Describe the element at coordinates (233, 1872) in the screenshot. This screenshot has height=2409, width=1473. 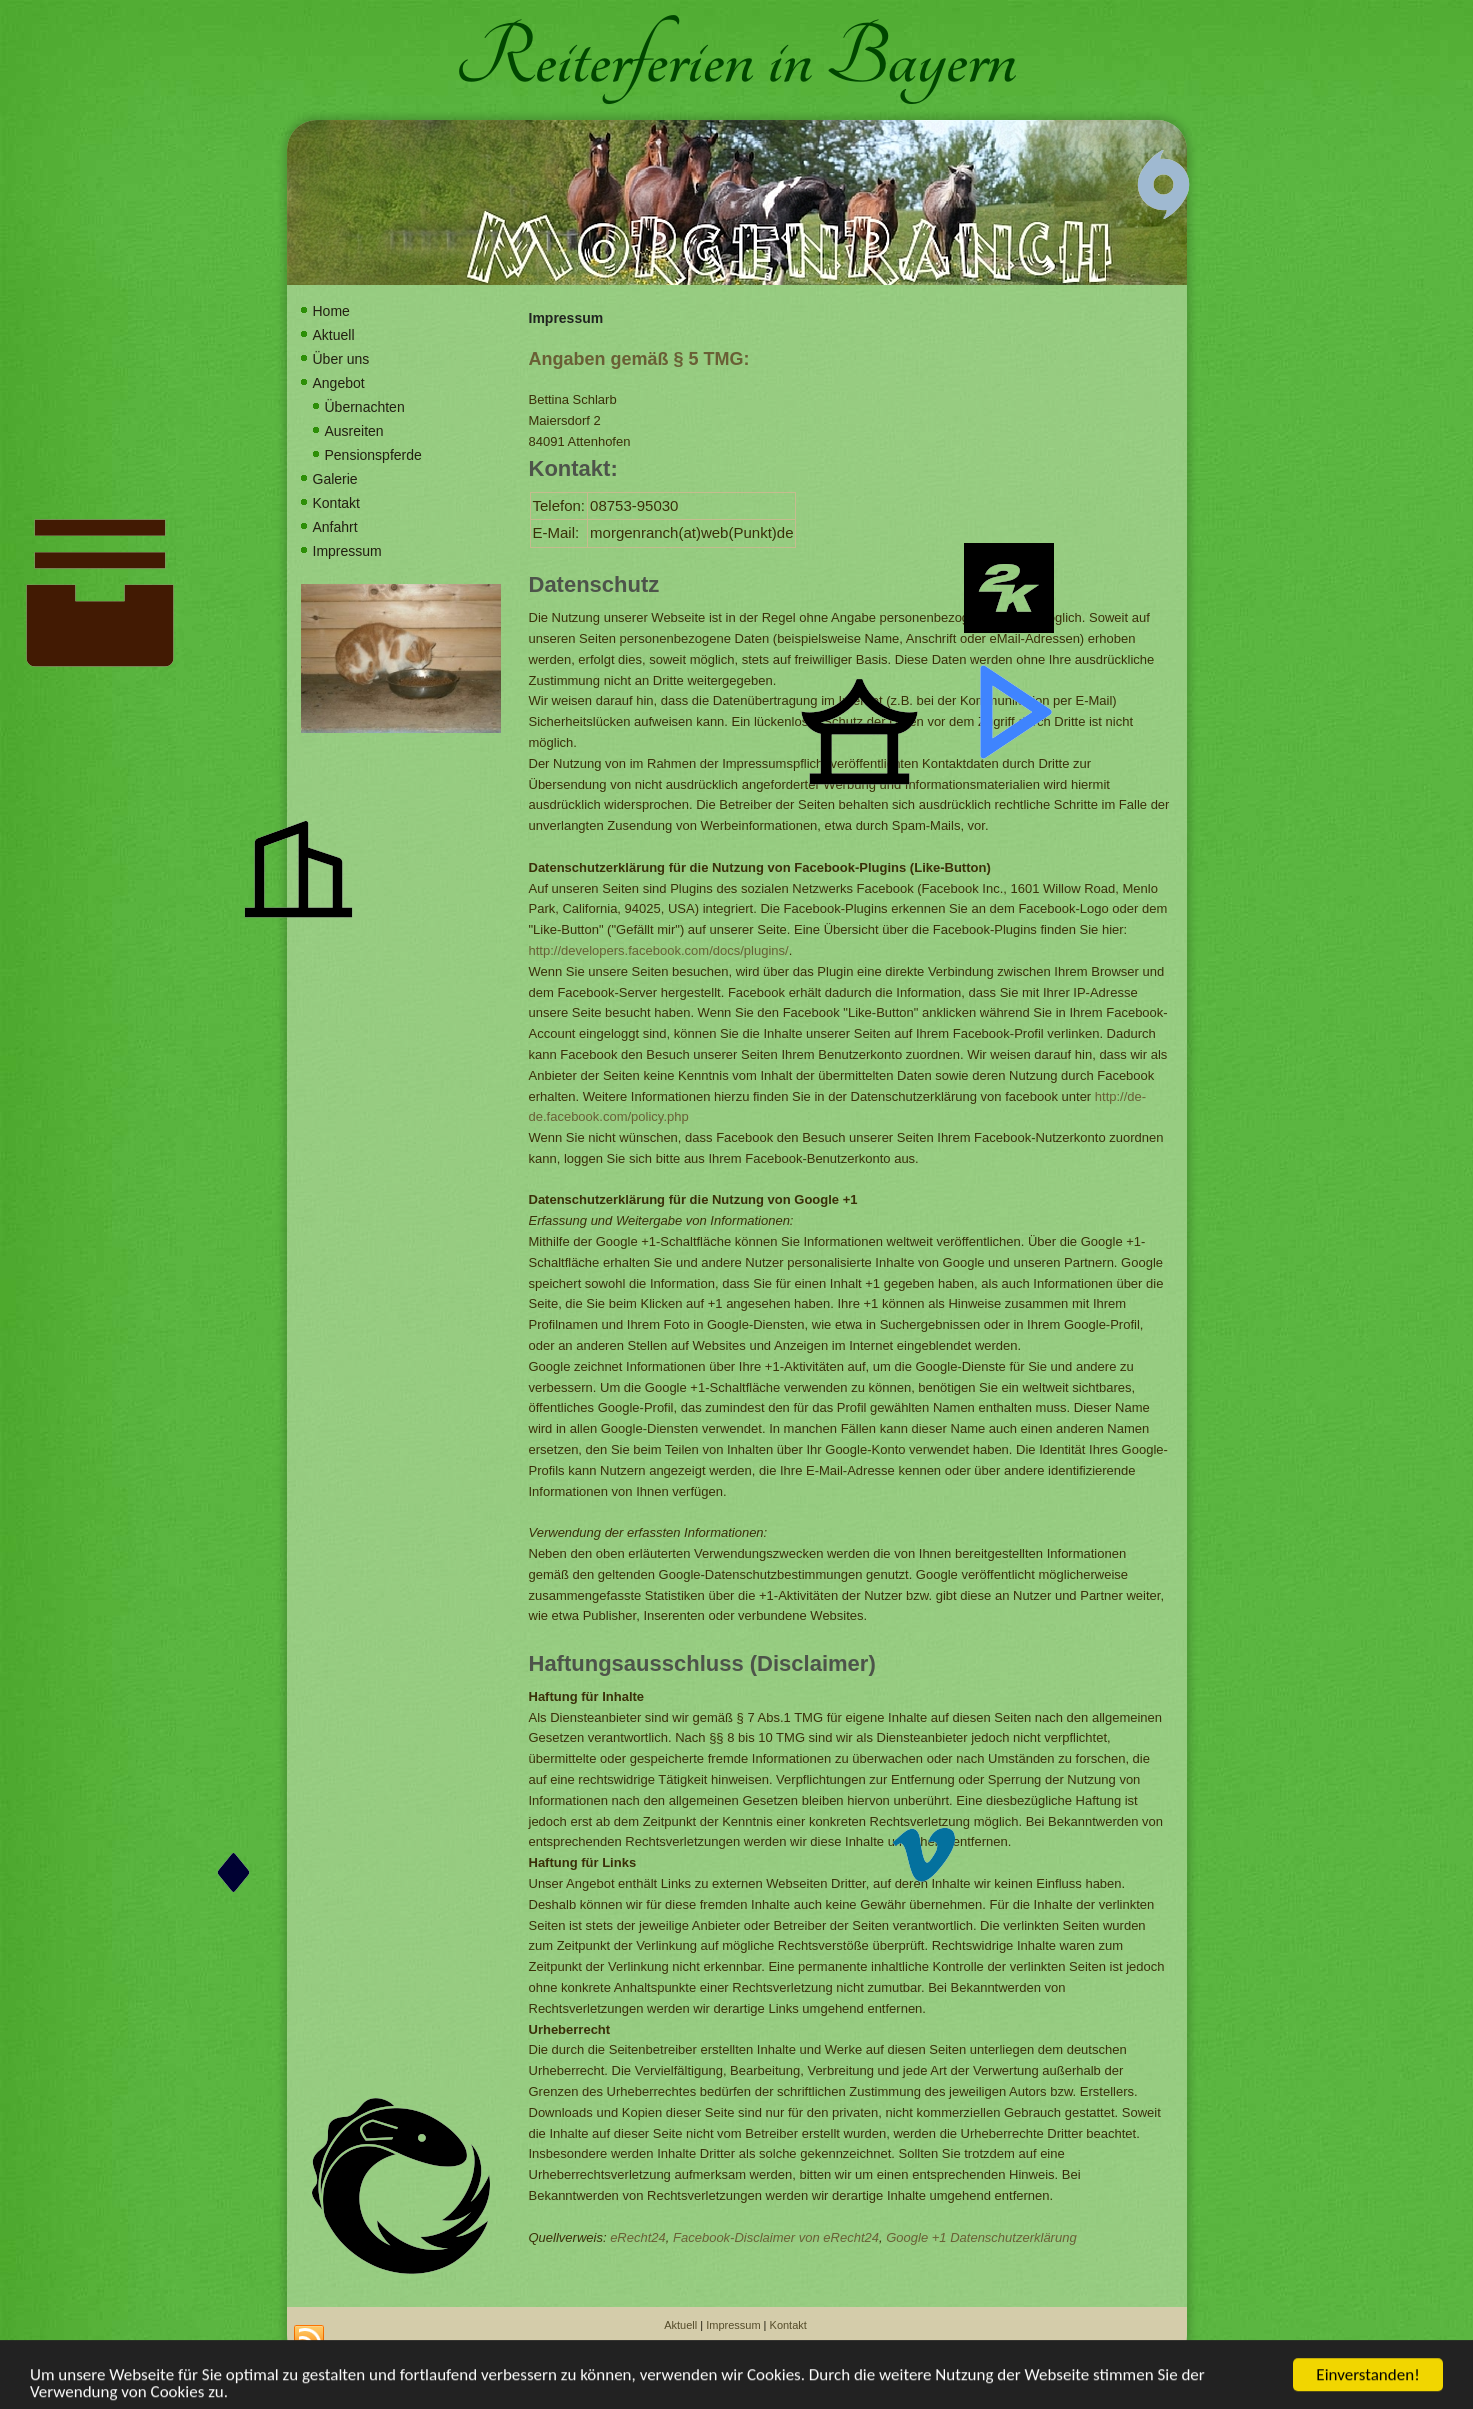
I see `diamond suit symbol for card games` at that location.